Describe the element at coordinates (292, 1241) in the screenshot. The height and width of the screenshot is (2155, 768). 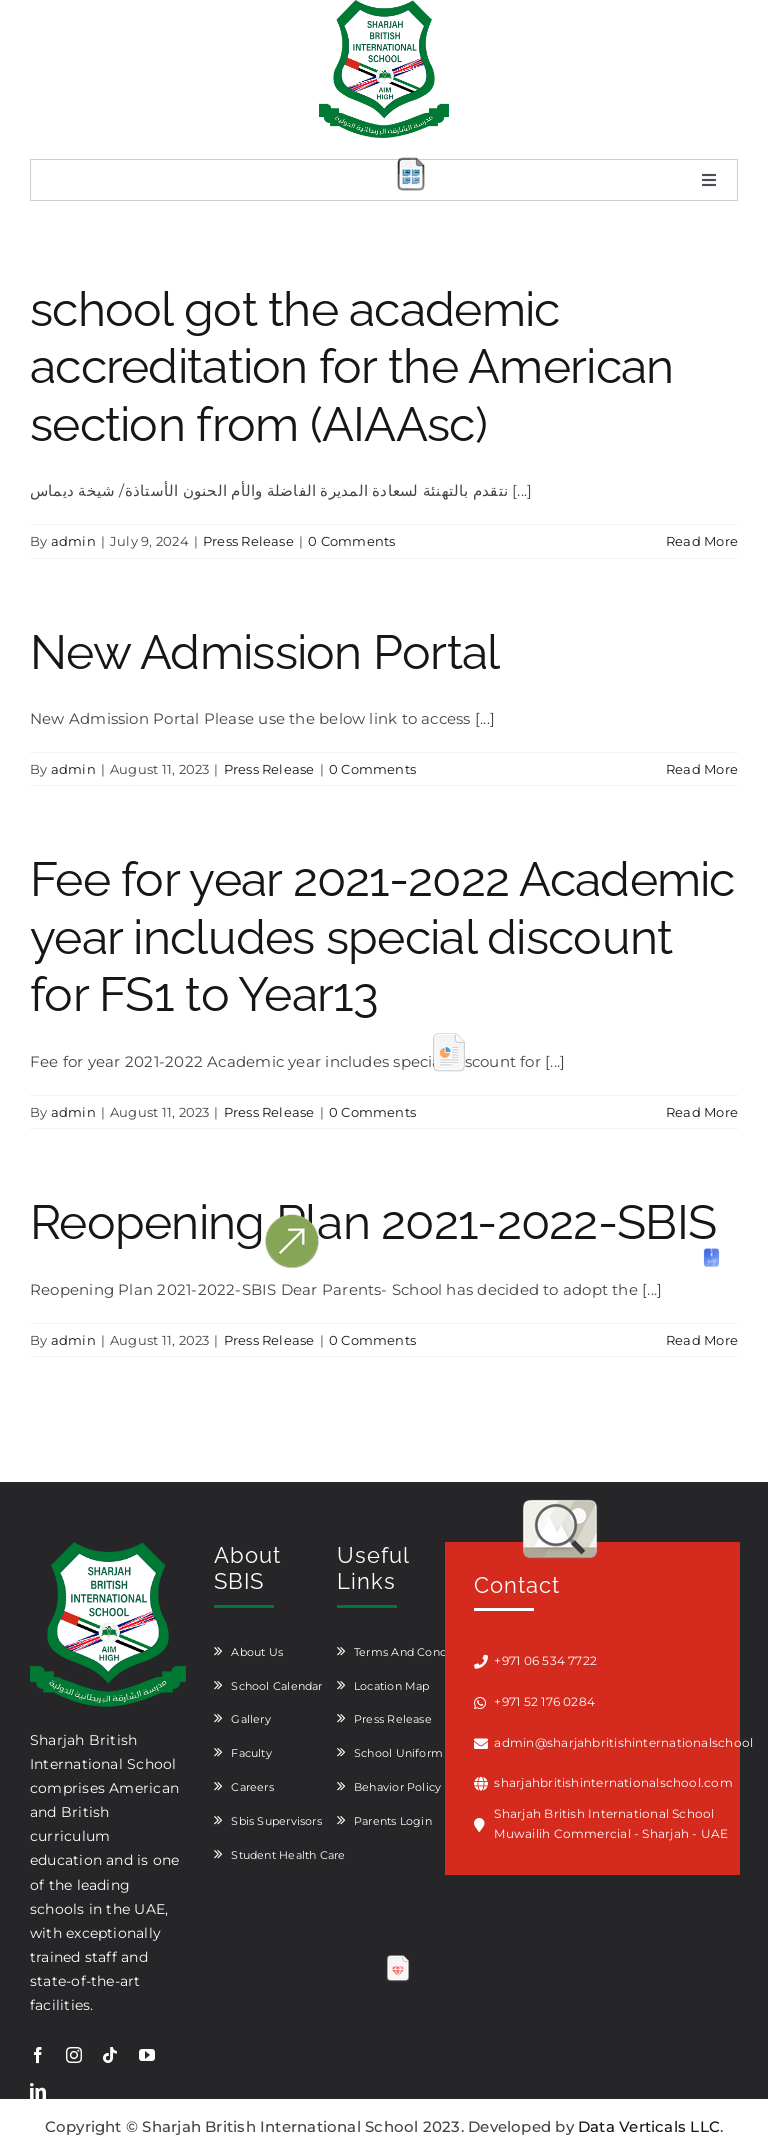
I see `indicates a symbolic link or shortcut to another file` at that location.